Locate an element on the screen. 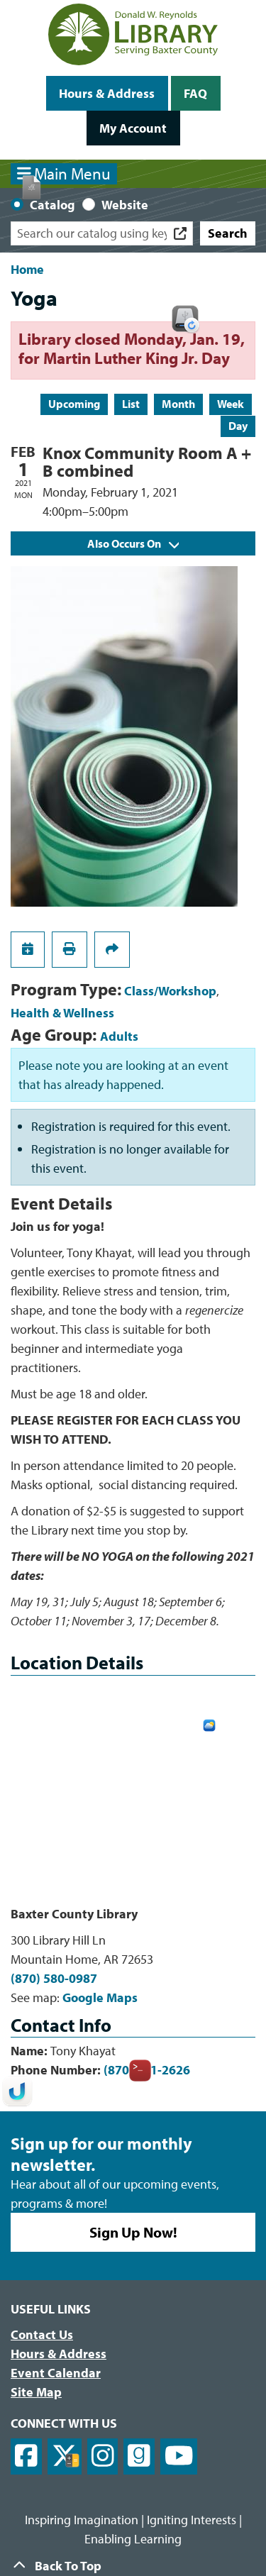 This screenshot has width=266, height=2576. launch ulauncher application is located at coordinates (17, 2091).